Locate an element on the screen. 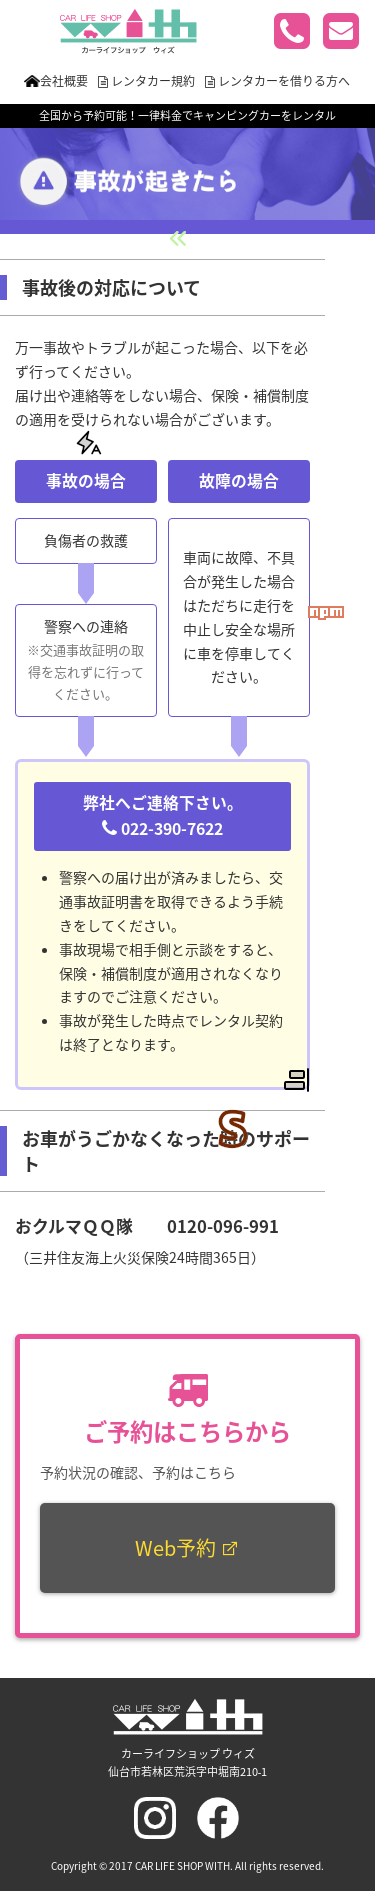 Image resolution: width=375 pixels, height=1891 pixels. npm package manager logo is located at coordinates (326, 613).